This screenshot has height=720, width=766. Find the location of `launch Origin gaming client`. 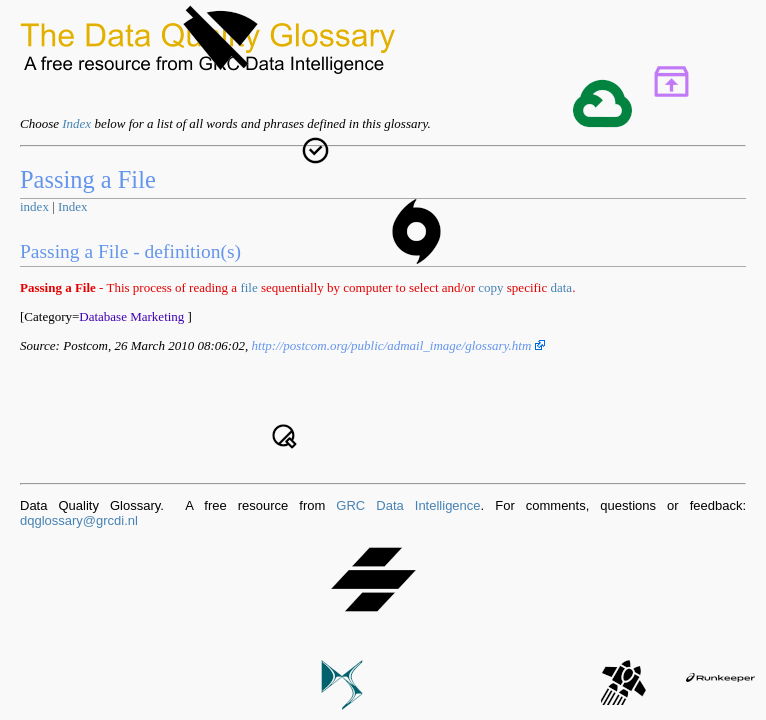

launch Origin gaming client is located at coordinates (416, 231).